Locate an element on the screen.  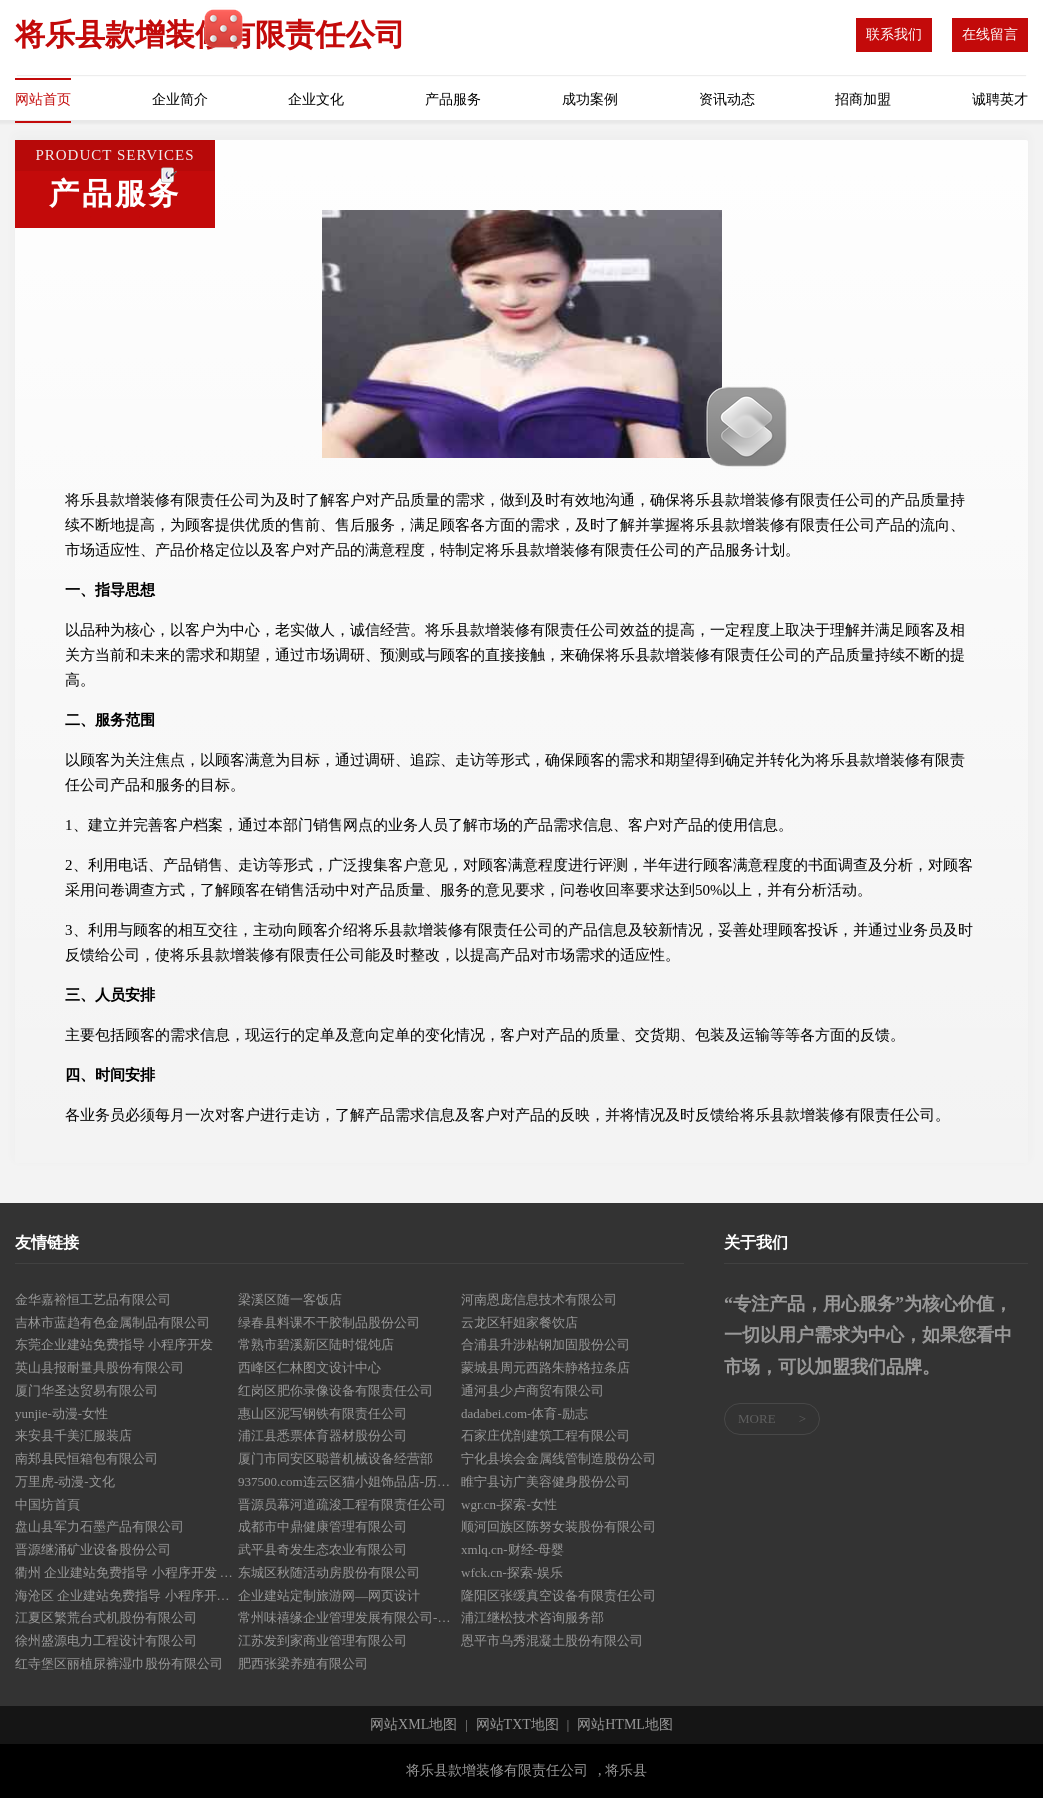
create a new application or software package is located at coordinates (169, 175).